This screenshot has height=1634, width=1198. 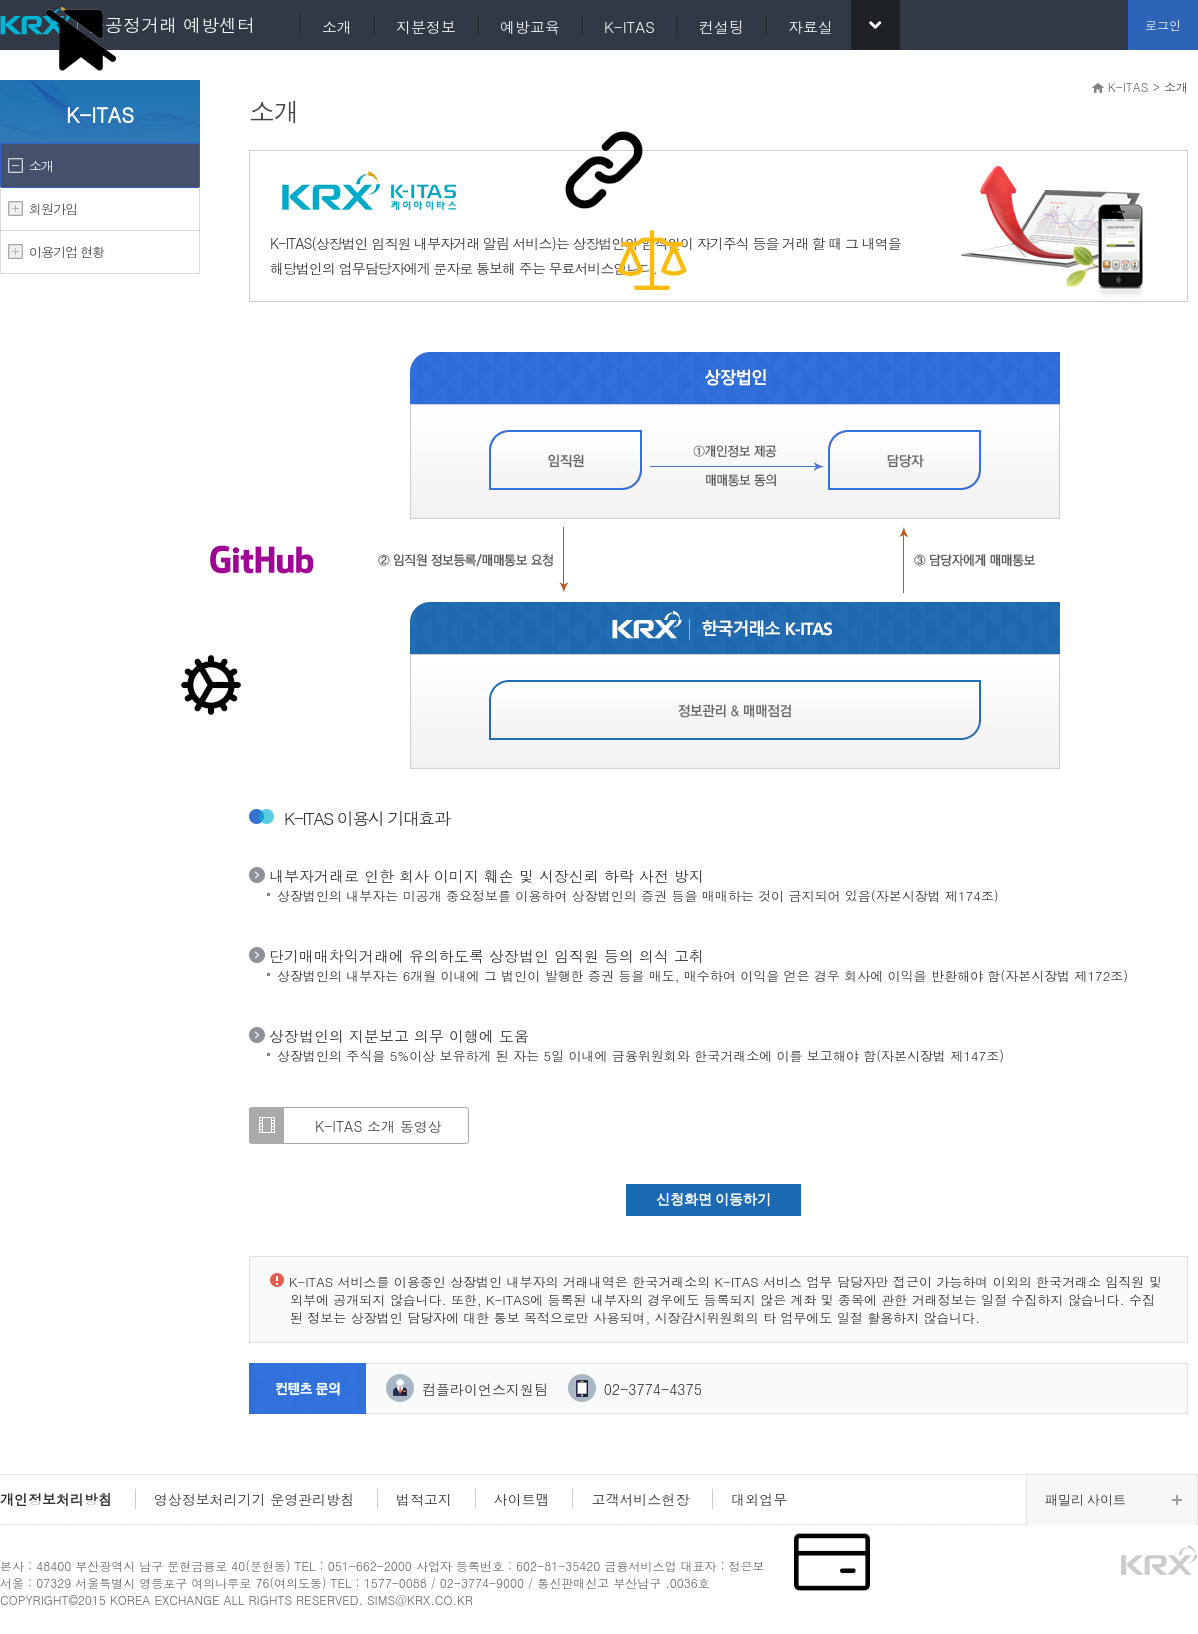 I want to click on link to GitHub repository, so click(x=262, y=559).